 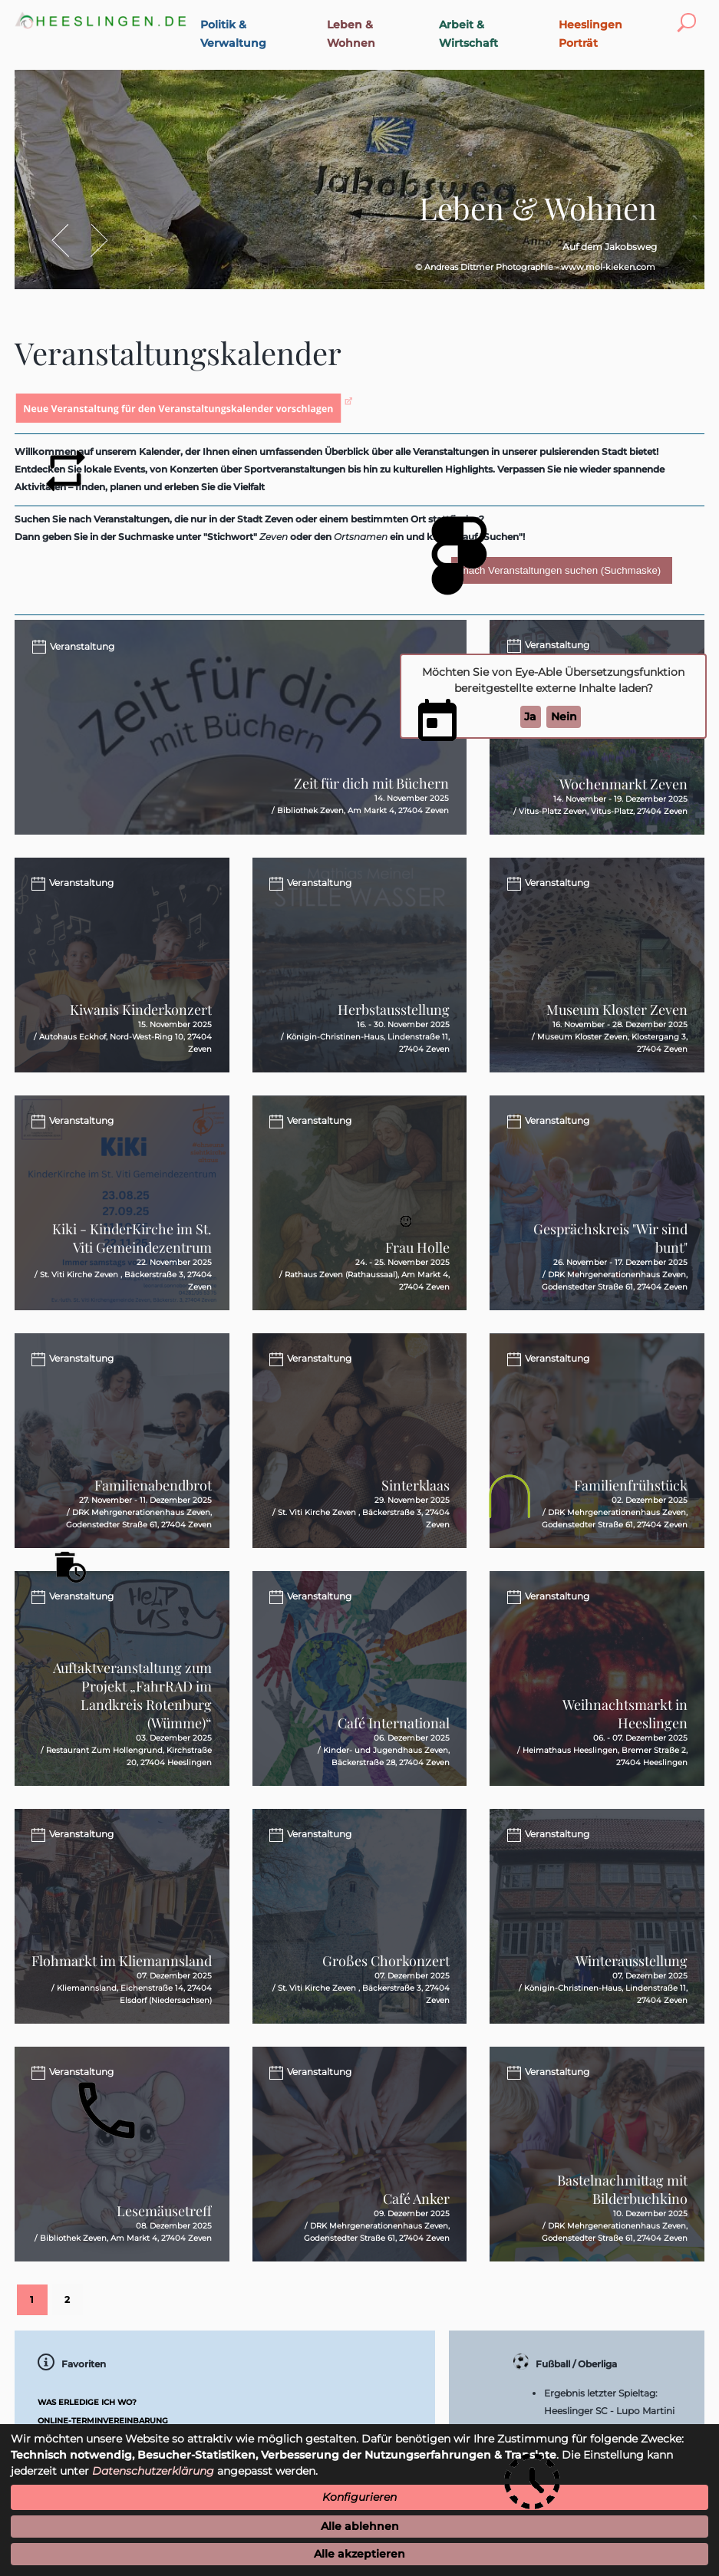 I want to click on set items to automatically delete after a time period, so click(x=71, y=1567).